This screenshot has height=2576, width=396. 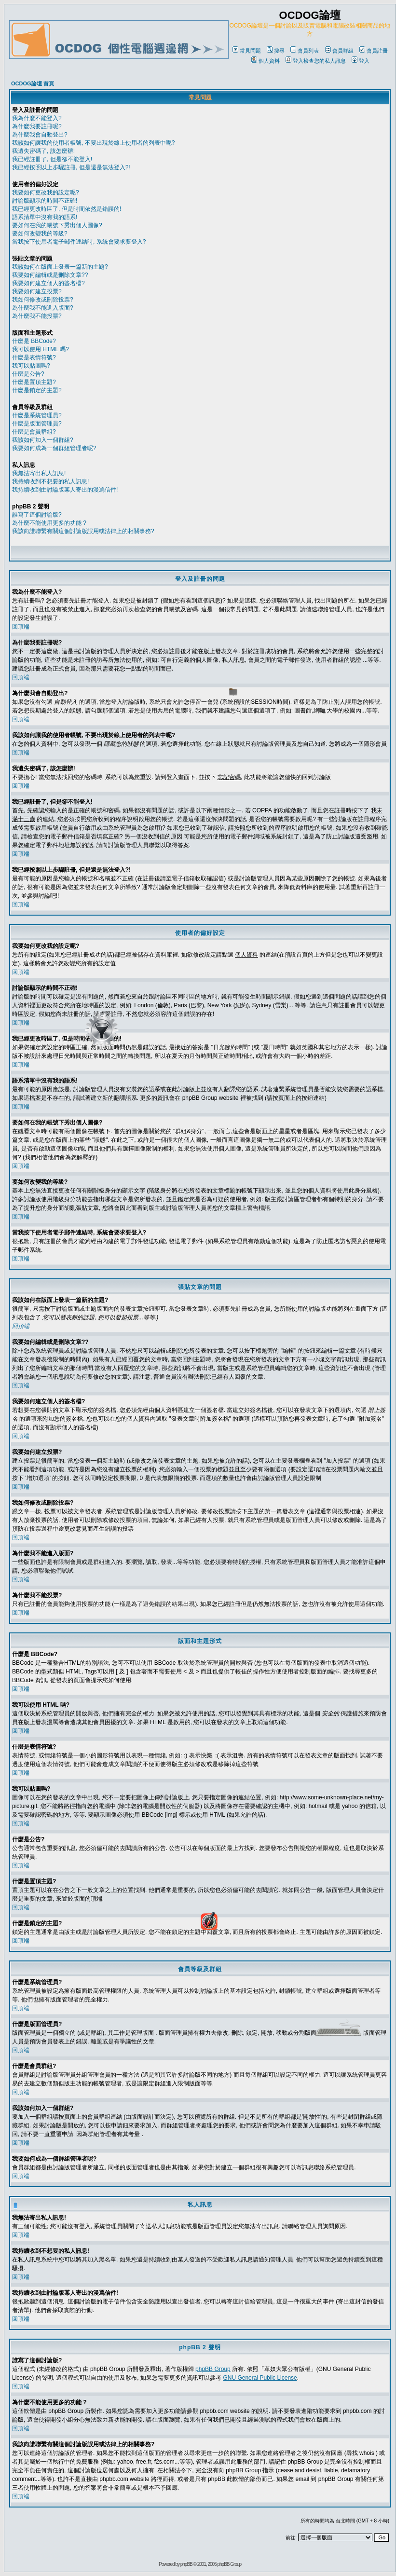 What do you see at coordinates (209, 1921) in the screenshot?
I see `open digital color meter utility` at bounding box center [209, 1921].